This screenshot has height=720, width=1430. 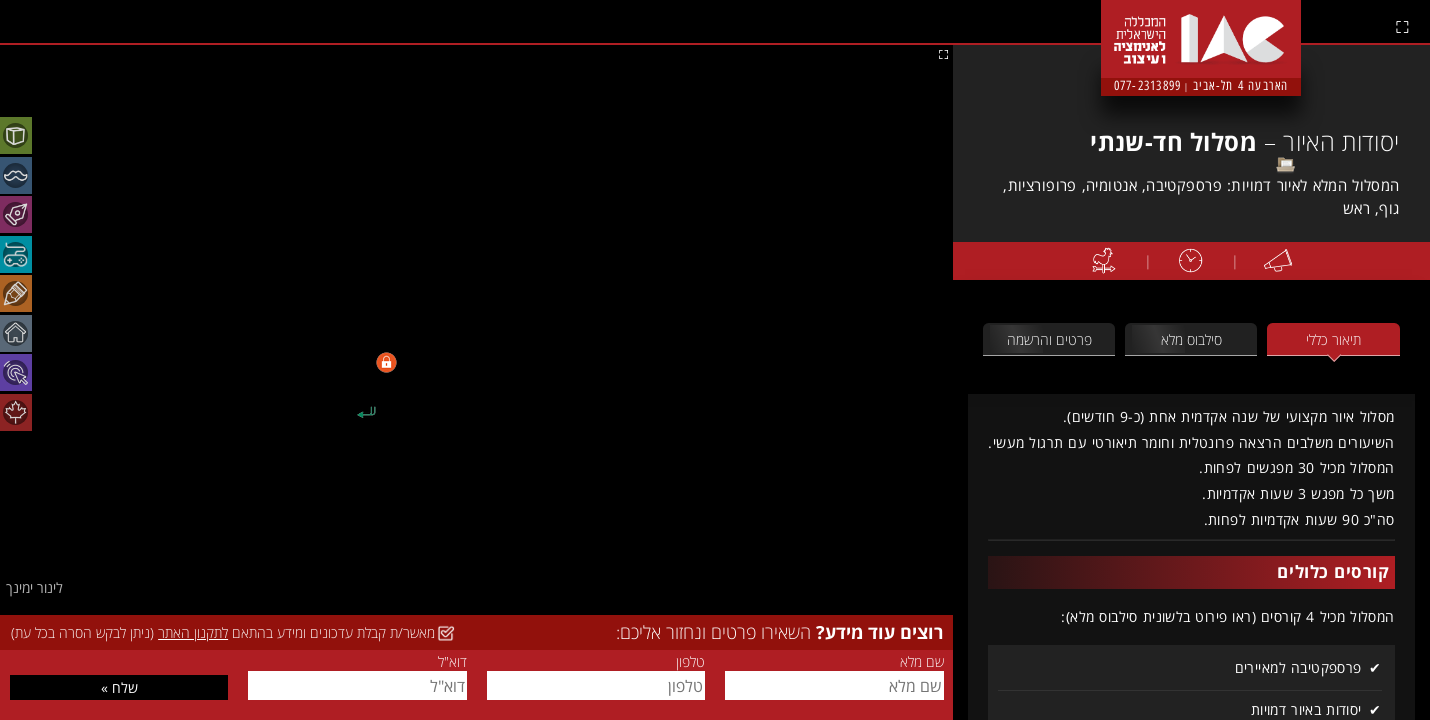 I want to click on reply to all recipients of an email, so click(x=366, y=411).